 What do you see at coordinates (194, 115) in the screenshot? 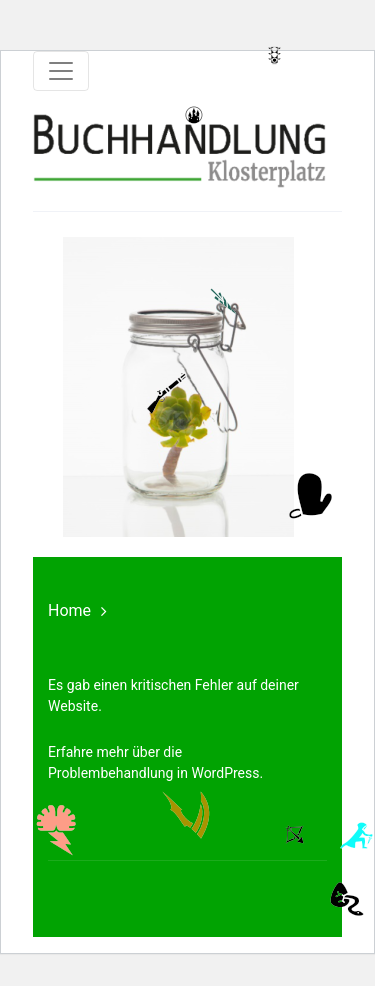
I see `access castle or fortress location in game` at bounding box center [194, 115].